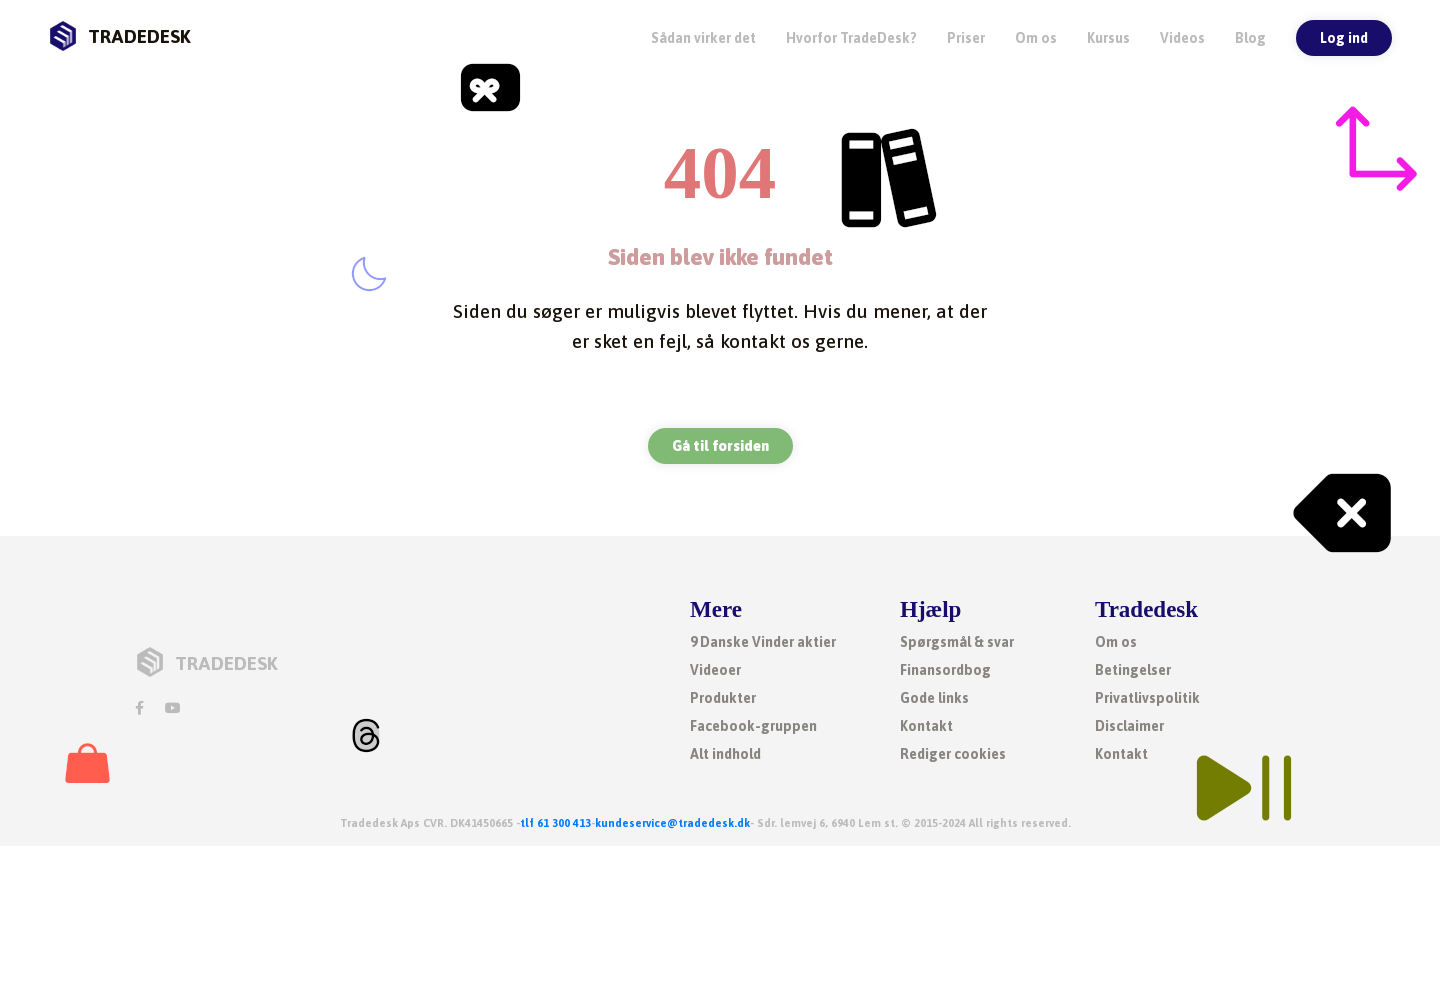 The width and height of the screenshot is (1440, 1003). What do you see at coordinates (490, 87) in the screenshot?
I see `access your gift card balance` at bounding box center [490, 87].